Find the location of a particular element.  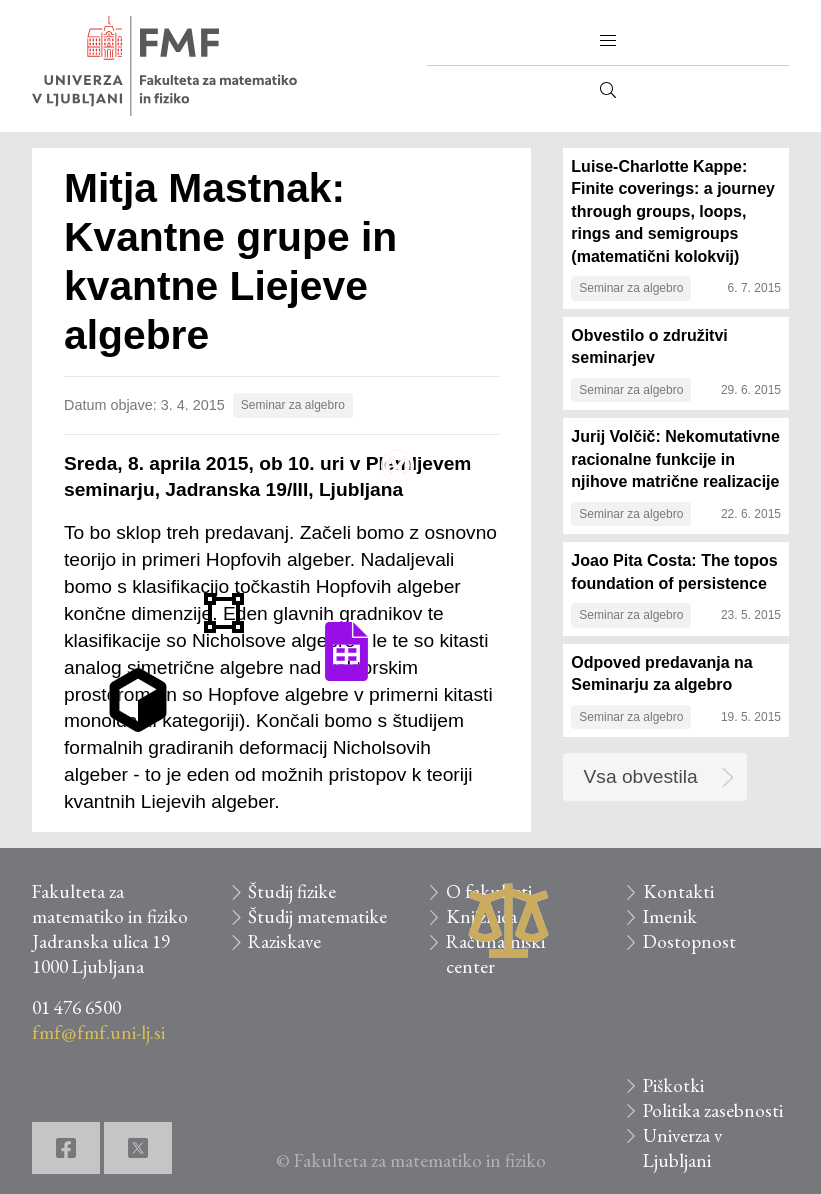

material design icons brand logo is located at coordinates (224, 613).